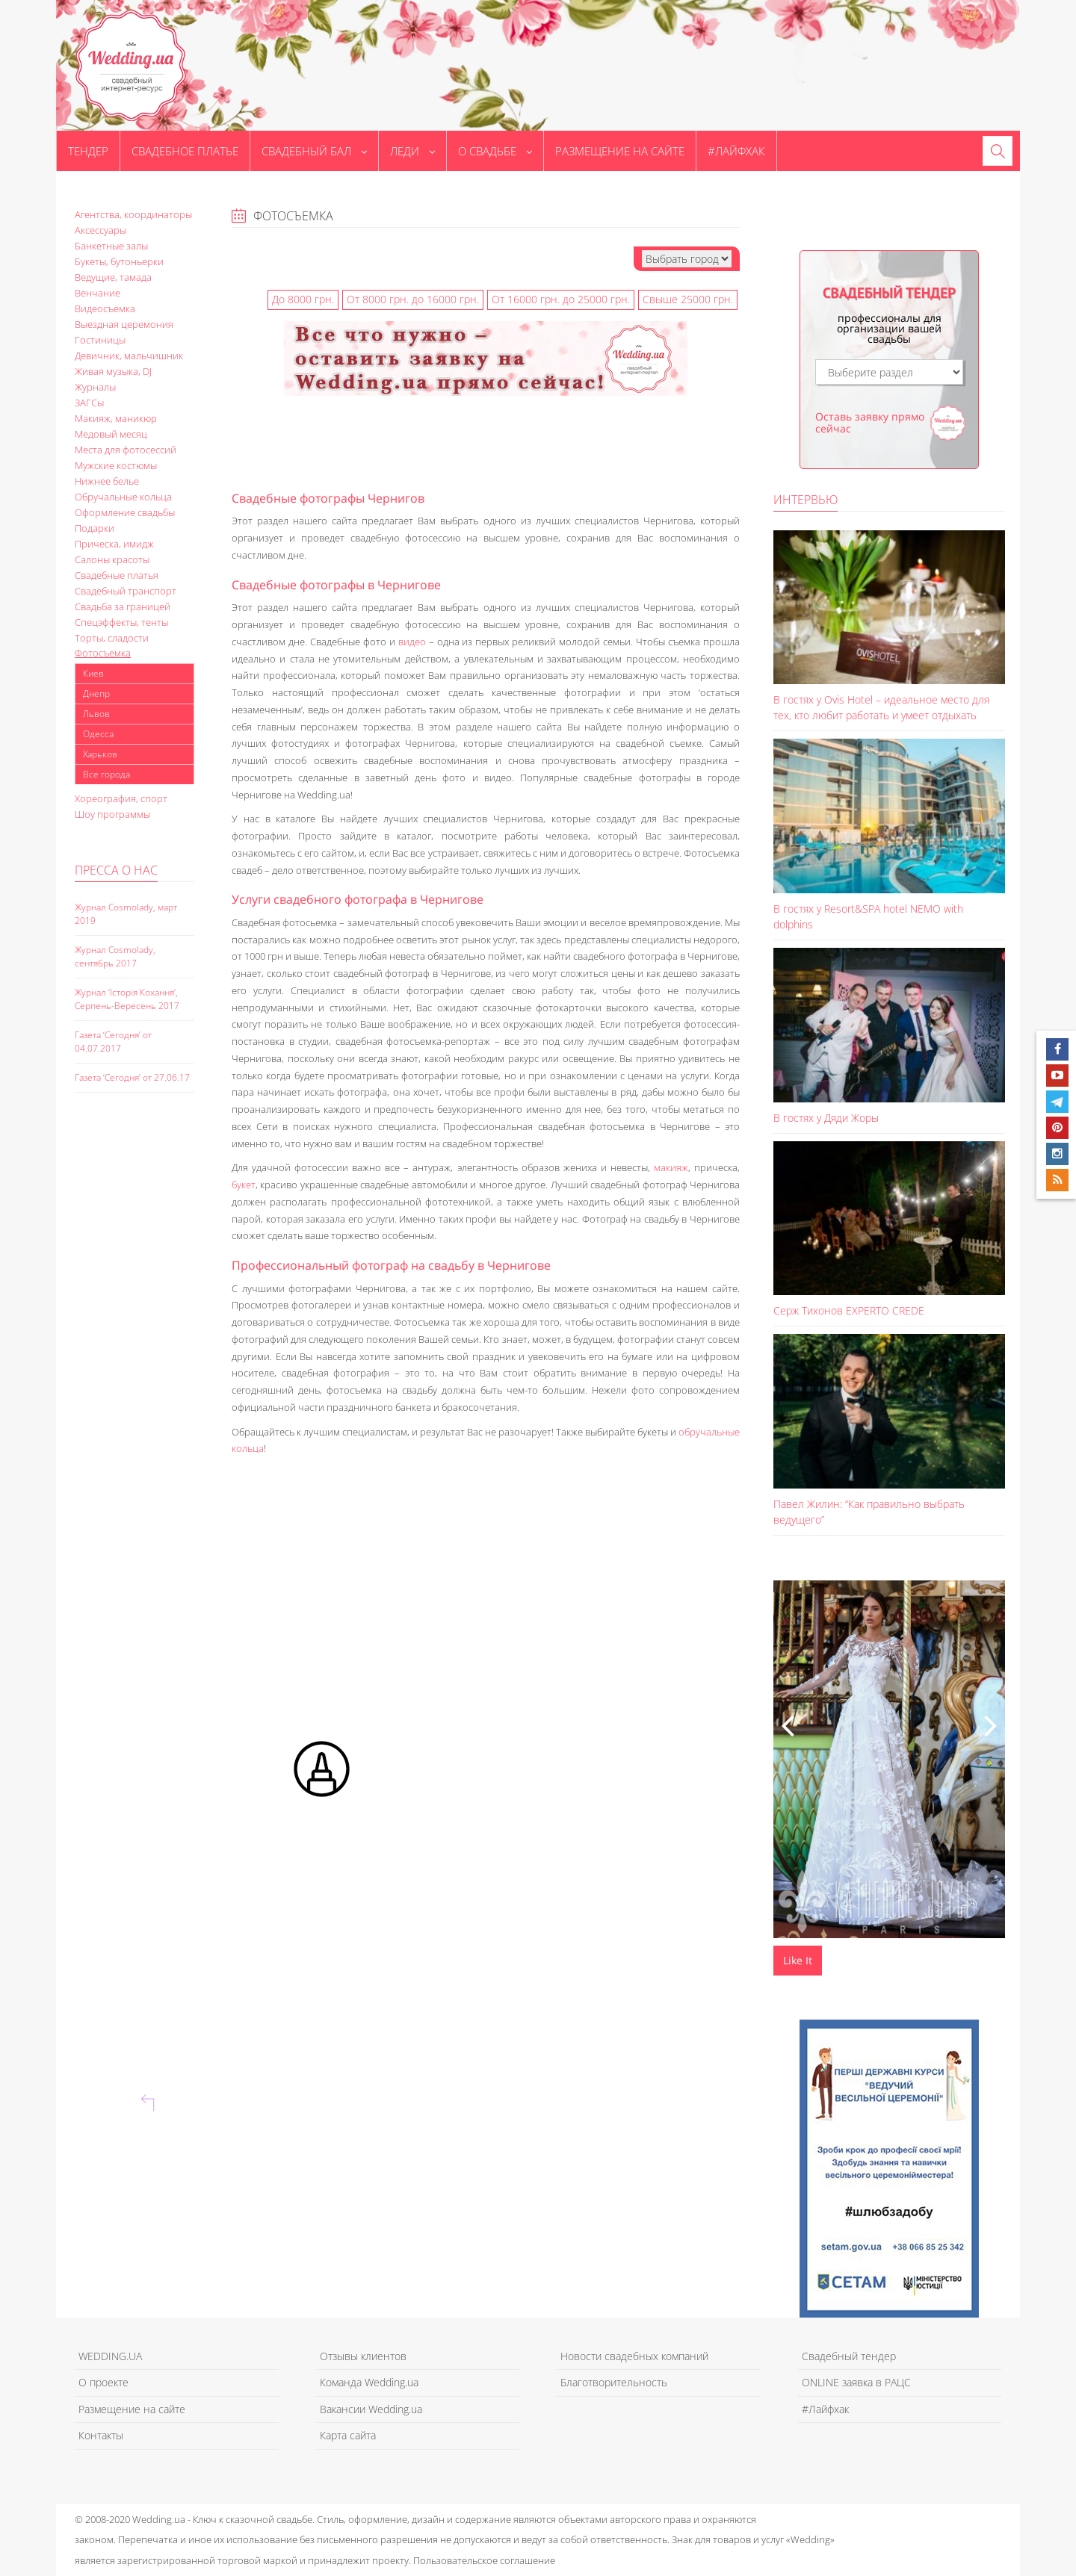  I want to click on select marker or highlighter tool, so click(321, 1769).